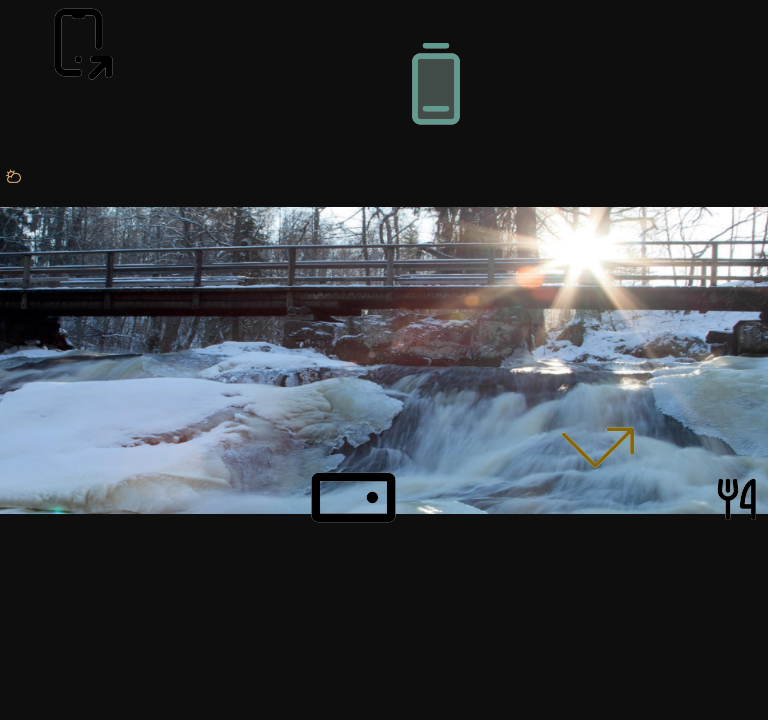 This screenshot has width=768, height=720. I want to click on share content from your mobile device, so click(78, 42).